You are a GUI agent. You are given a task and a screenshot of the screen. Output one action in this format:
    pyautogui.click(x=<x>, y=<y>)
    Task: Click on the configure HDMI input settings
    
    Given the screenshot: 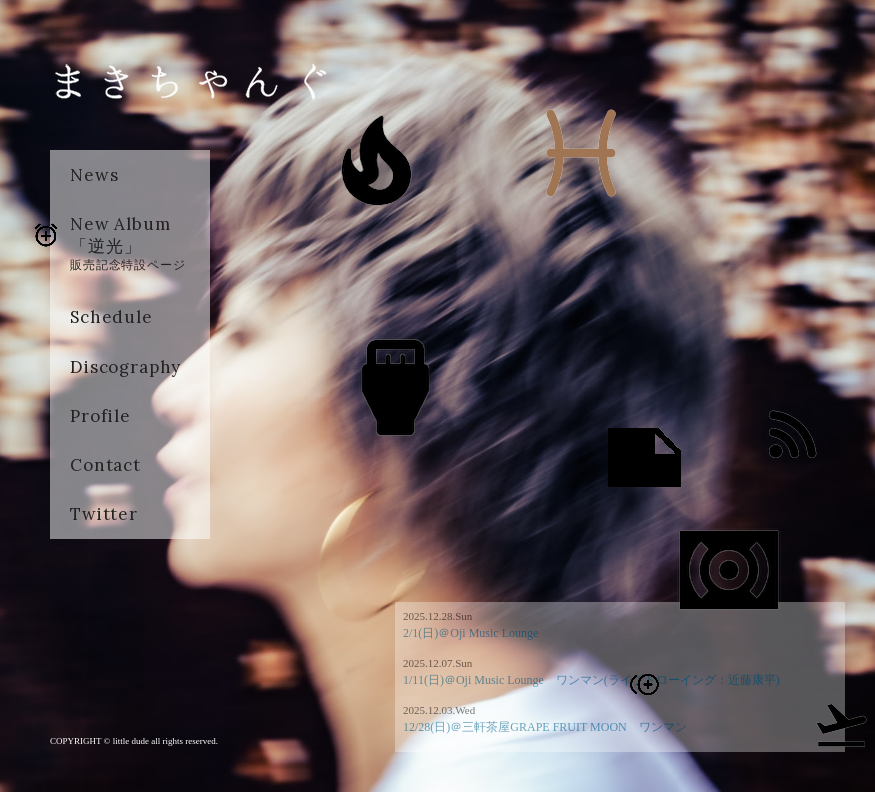 What is the action you would take?
    pyautogui.click(x=395, y=387)
    